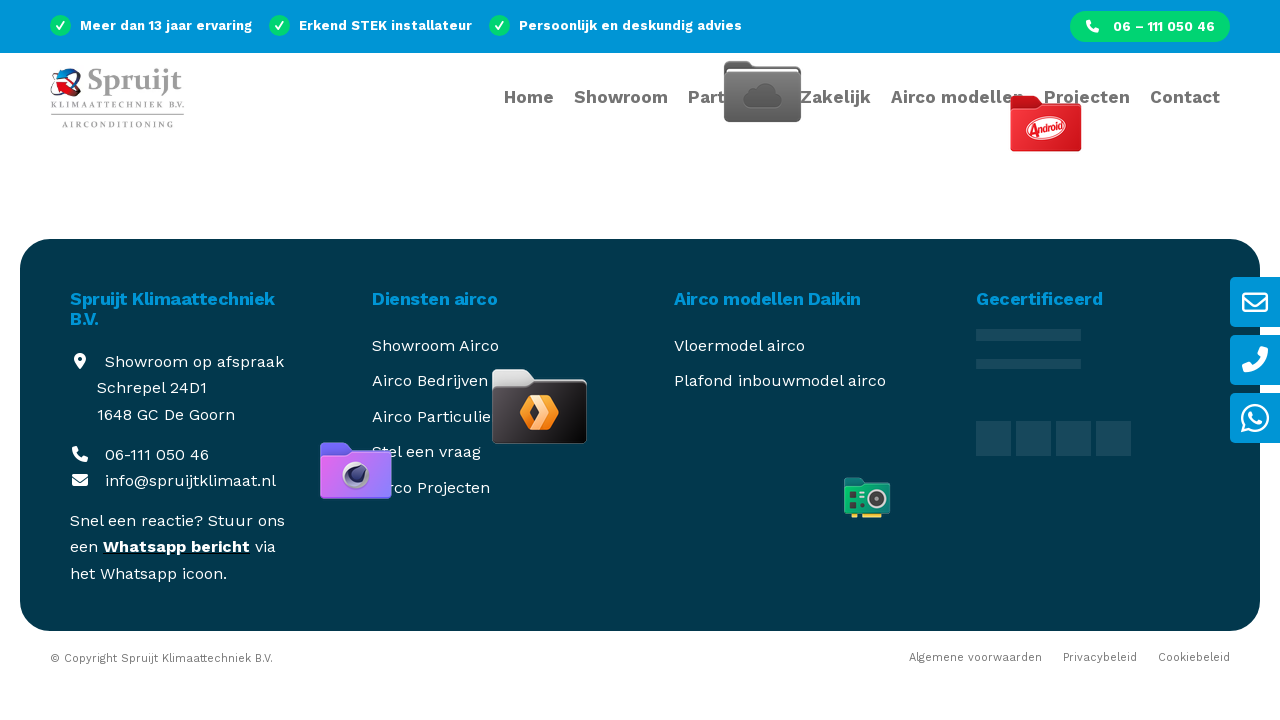 The height and width of the screenshot is (720, 1280). I want to click on open Cinema 4D project files folder, so click(355, 472).